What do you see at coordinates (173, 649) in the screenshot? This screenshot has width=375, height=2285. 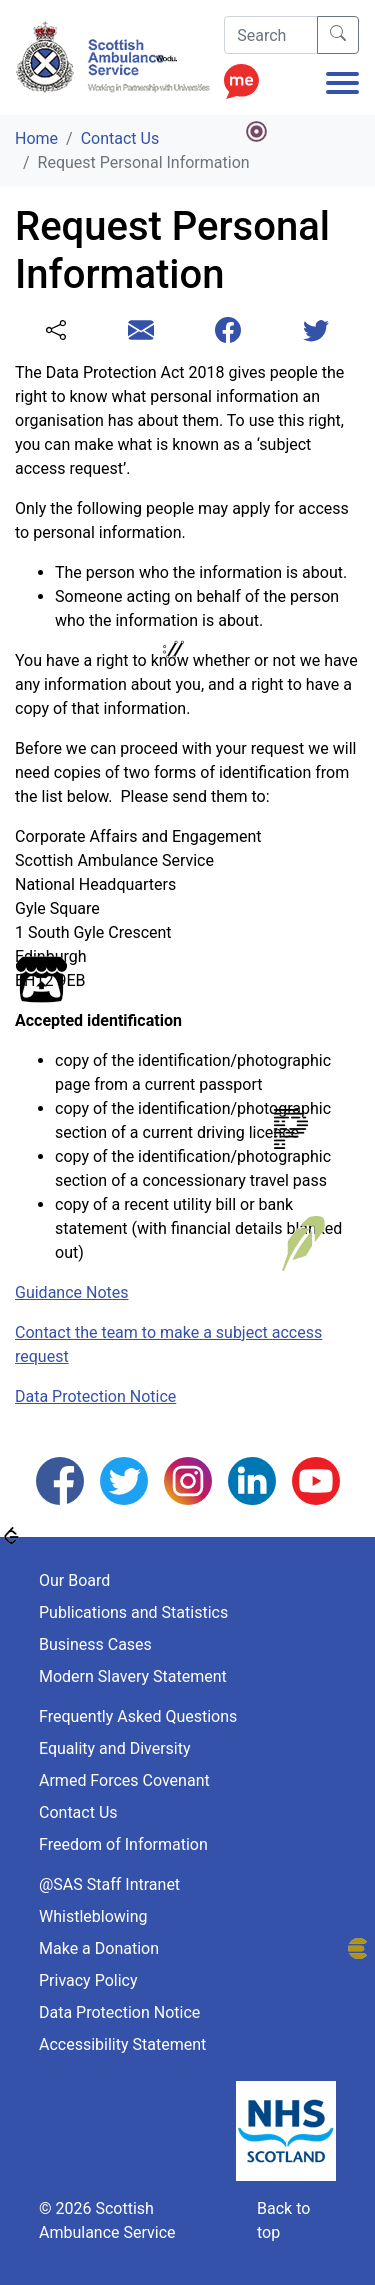 I see `visit curl website or documentation` at bounding box center [173, 649].